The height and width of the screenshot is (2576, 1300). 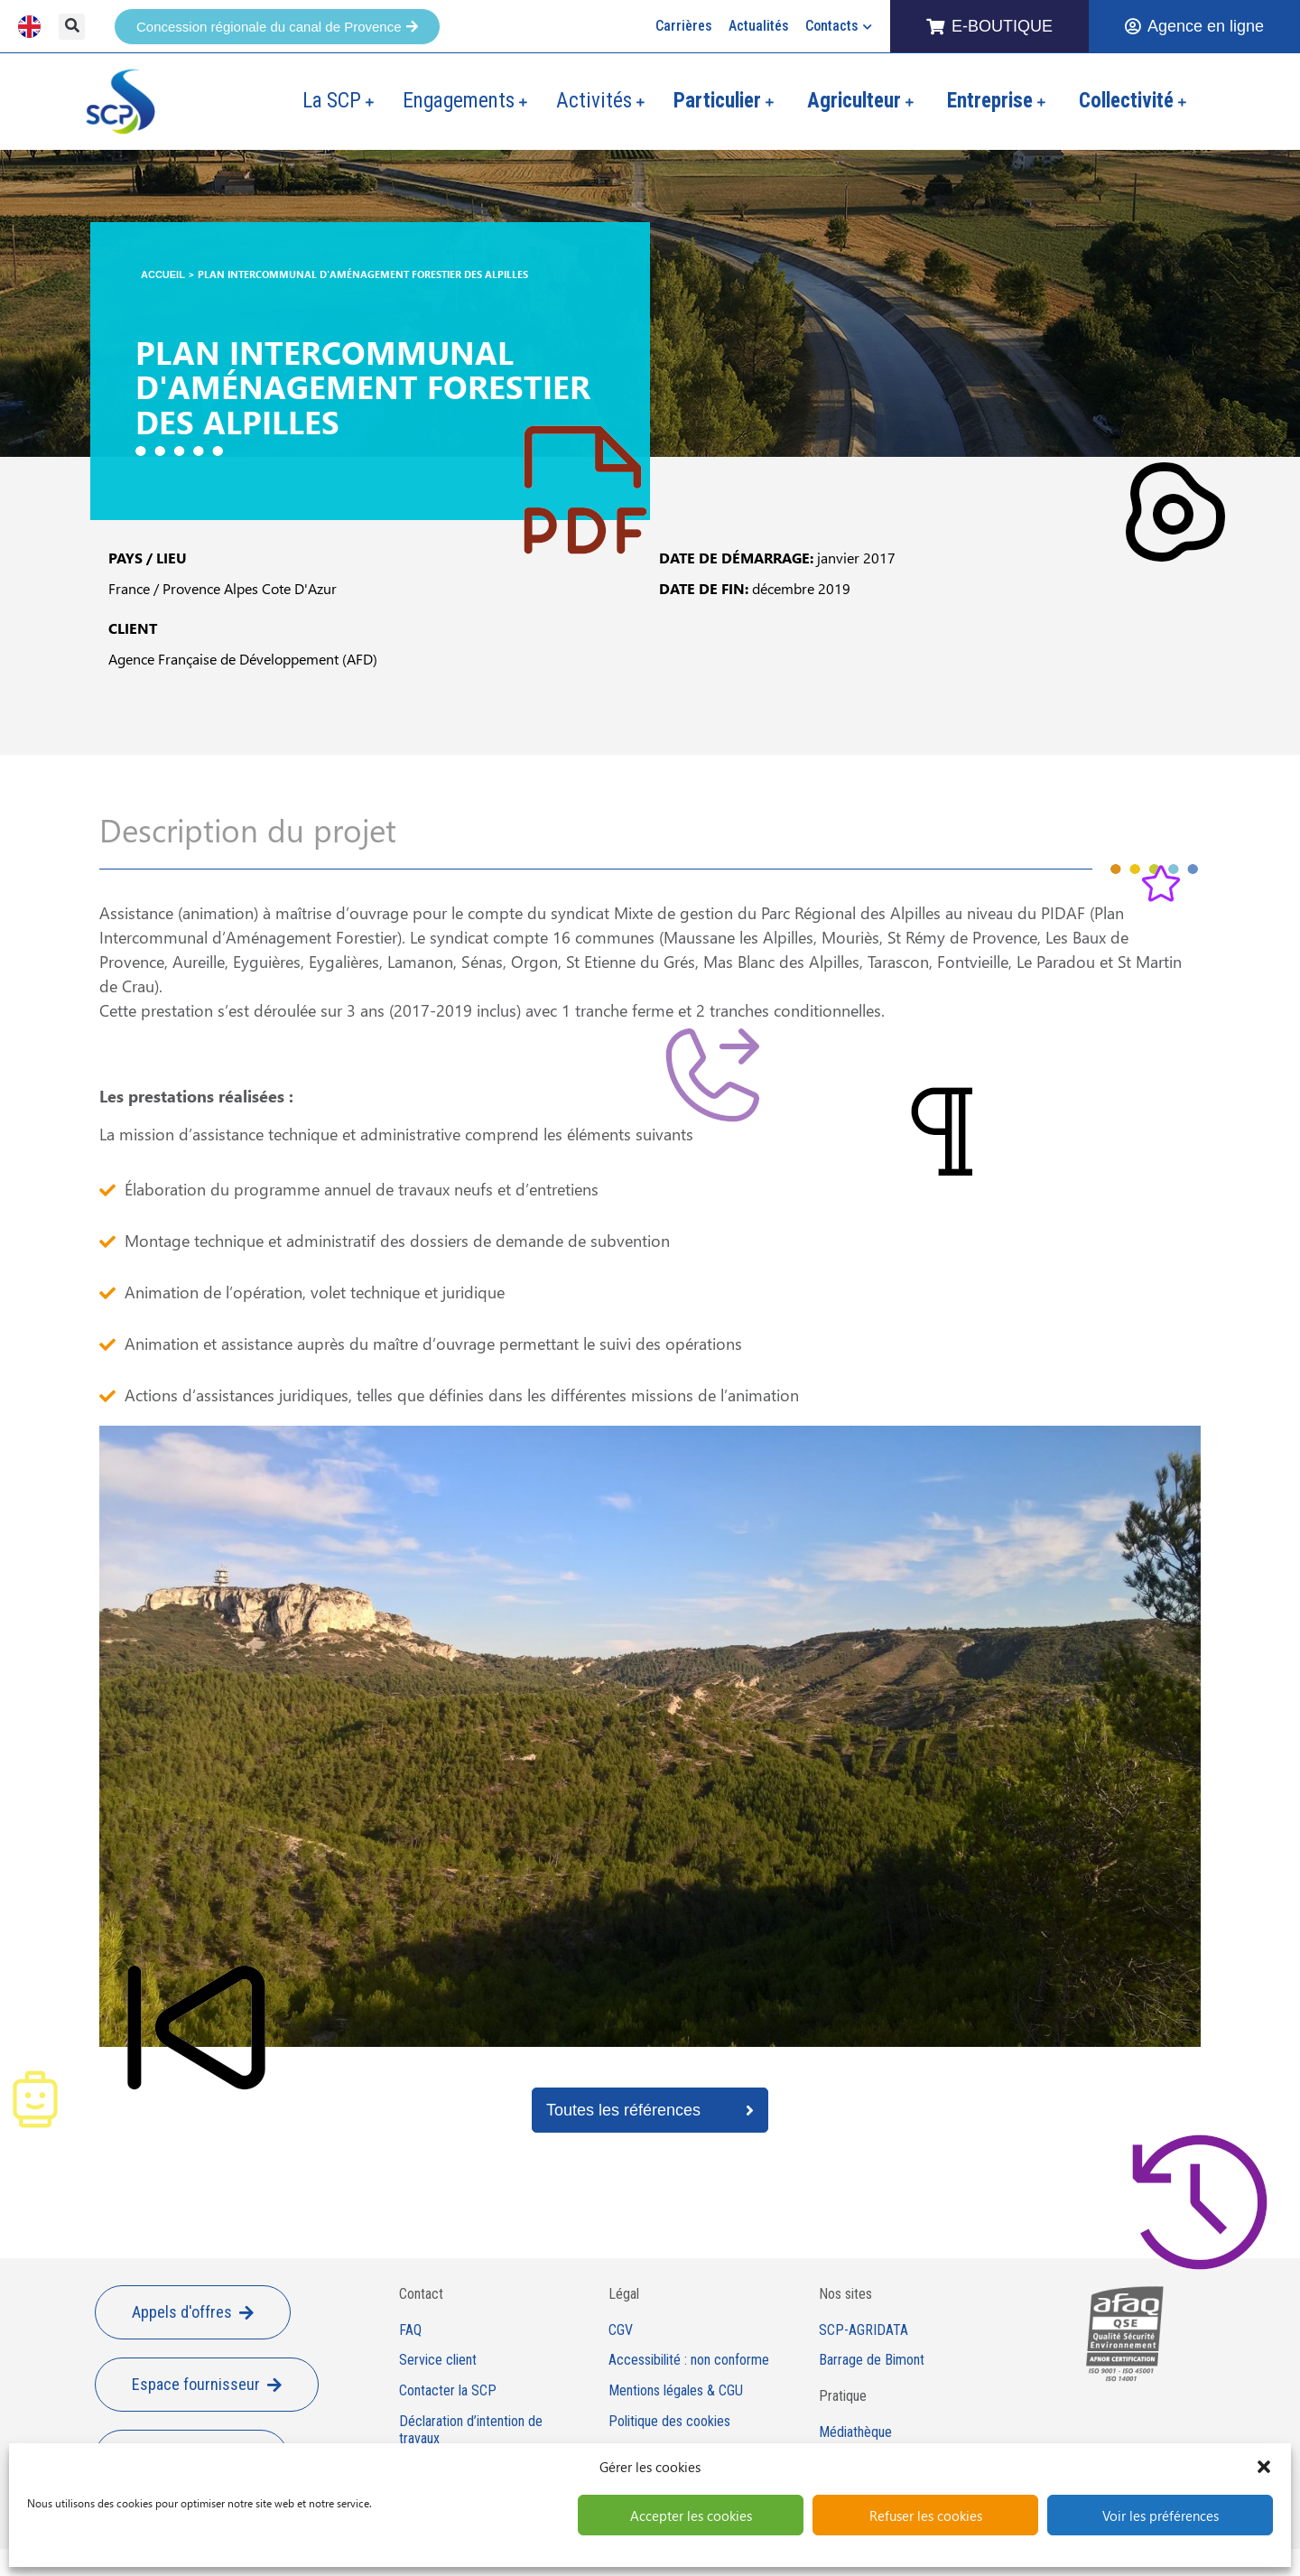 I want to click on add to favorites, so click(x=1161, y=884).